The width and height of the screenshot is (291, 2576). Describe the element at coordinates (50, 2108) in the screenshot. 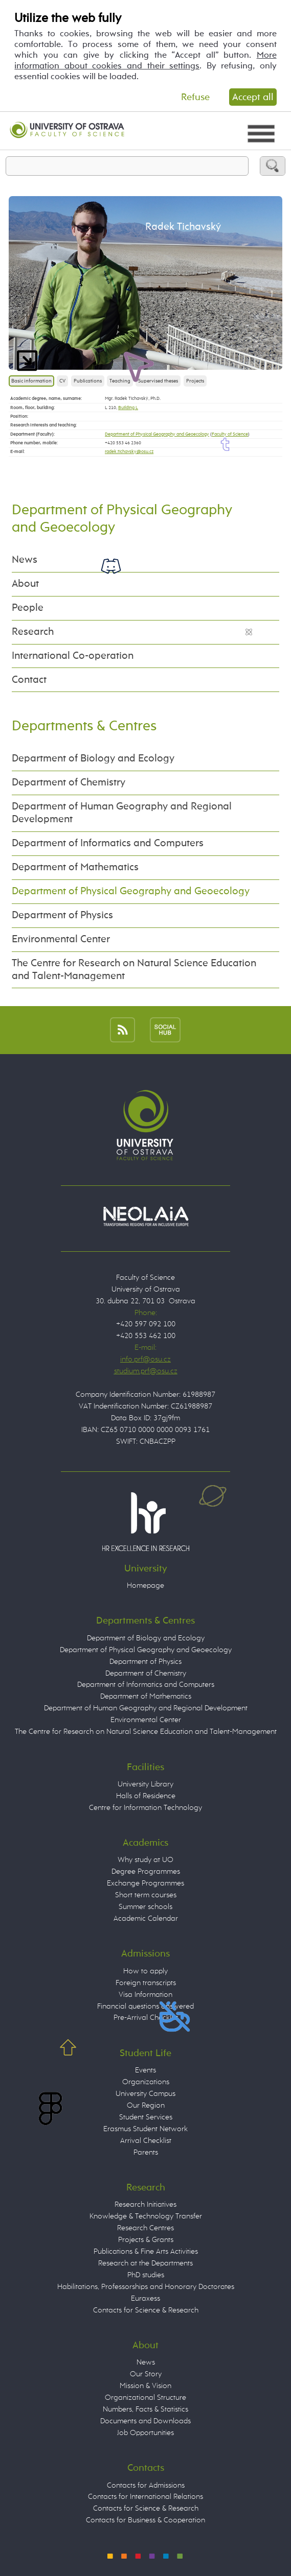

I see `open figma` at that location.